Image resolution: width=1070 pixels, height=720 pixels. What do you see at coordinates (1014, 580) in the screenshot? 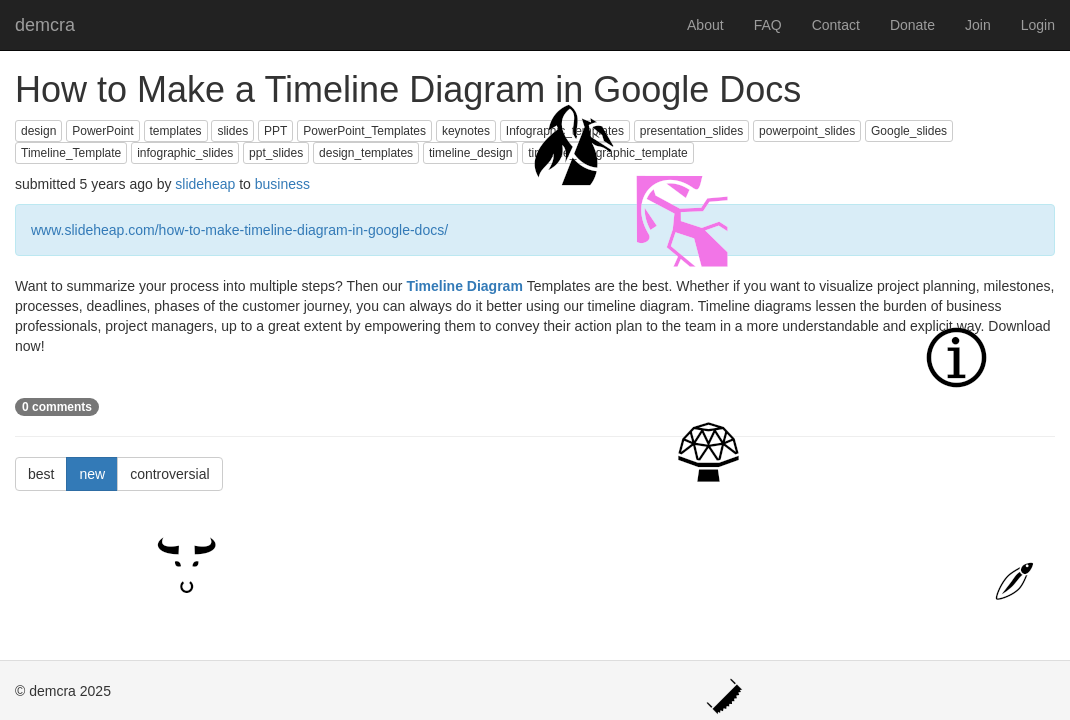
I see `indicates early stage or growth phase in a game` at bounding box center [1014, 580].